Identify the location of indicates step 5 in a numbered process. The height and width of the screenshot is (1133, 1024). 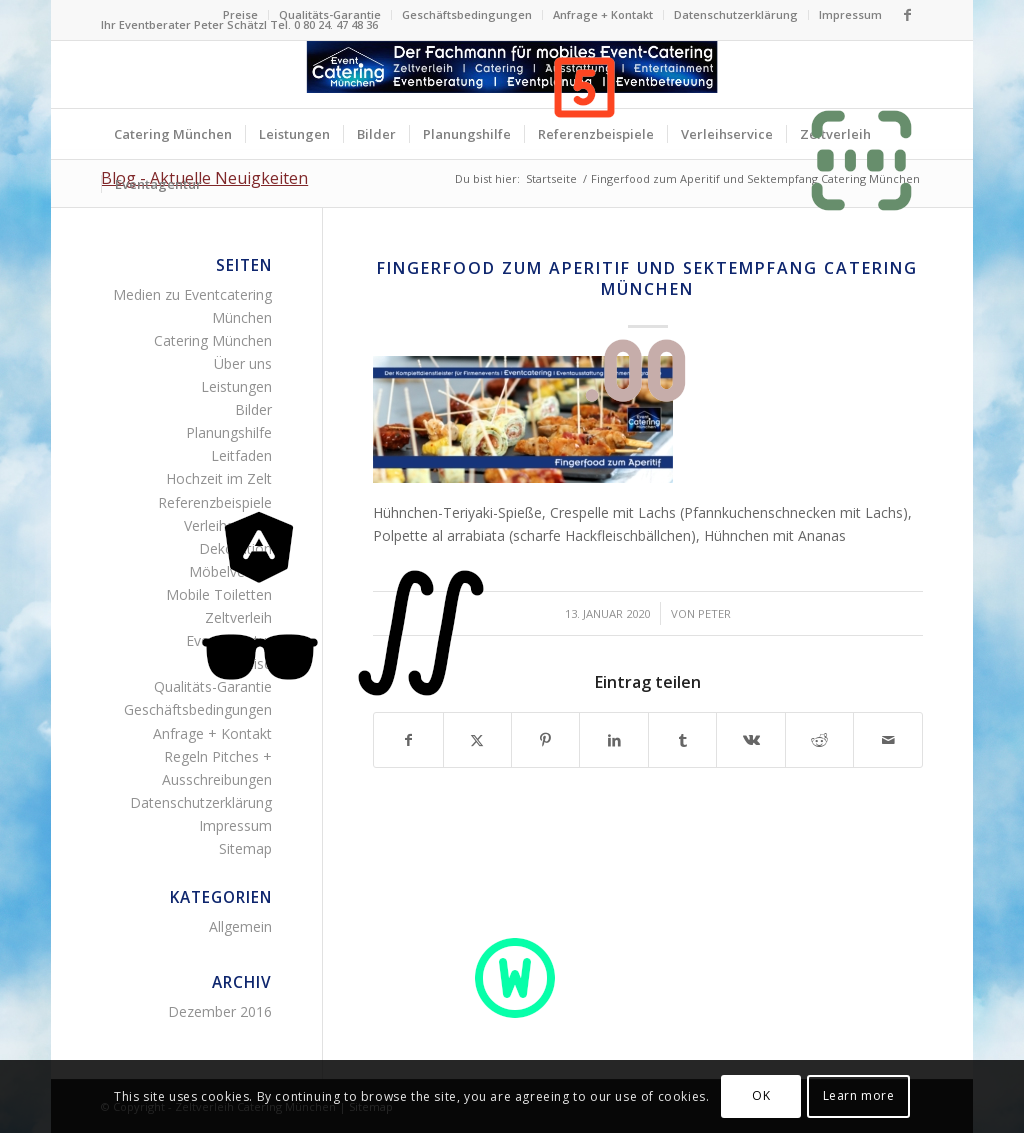
(584, 87).